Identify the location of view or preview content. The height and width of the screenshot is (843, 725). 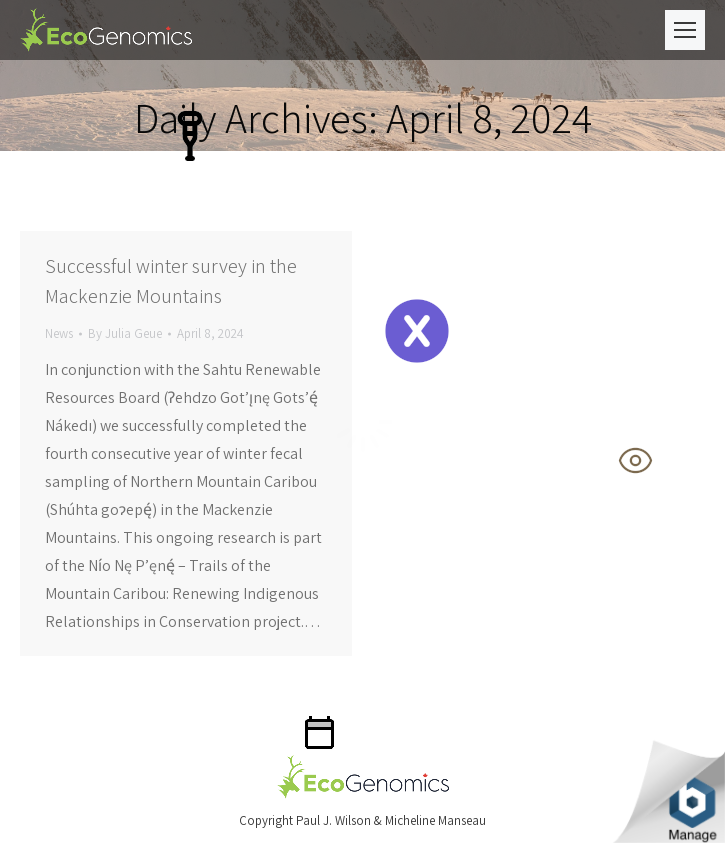
(635, 460).